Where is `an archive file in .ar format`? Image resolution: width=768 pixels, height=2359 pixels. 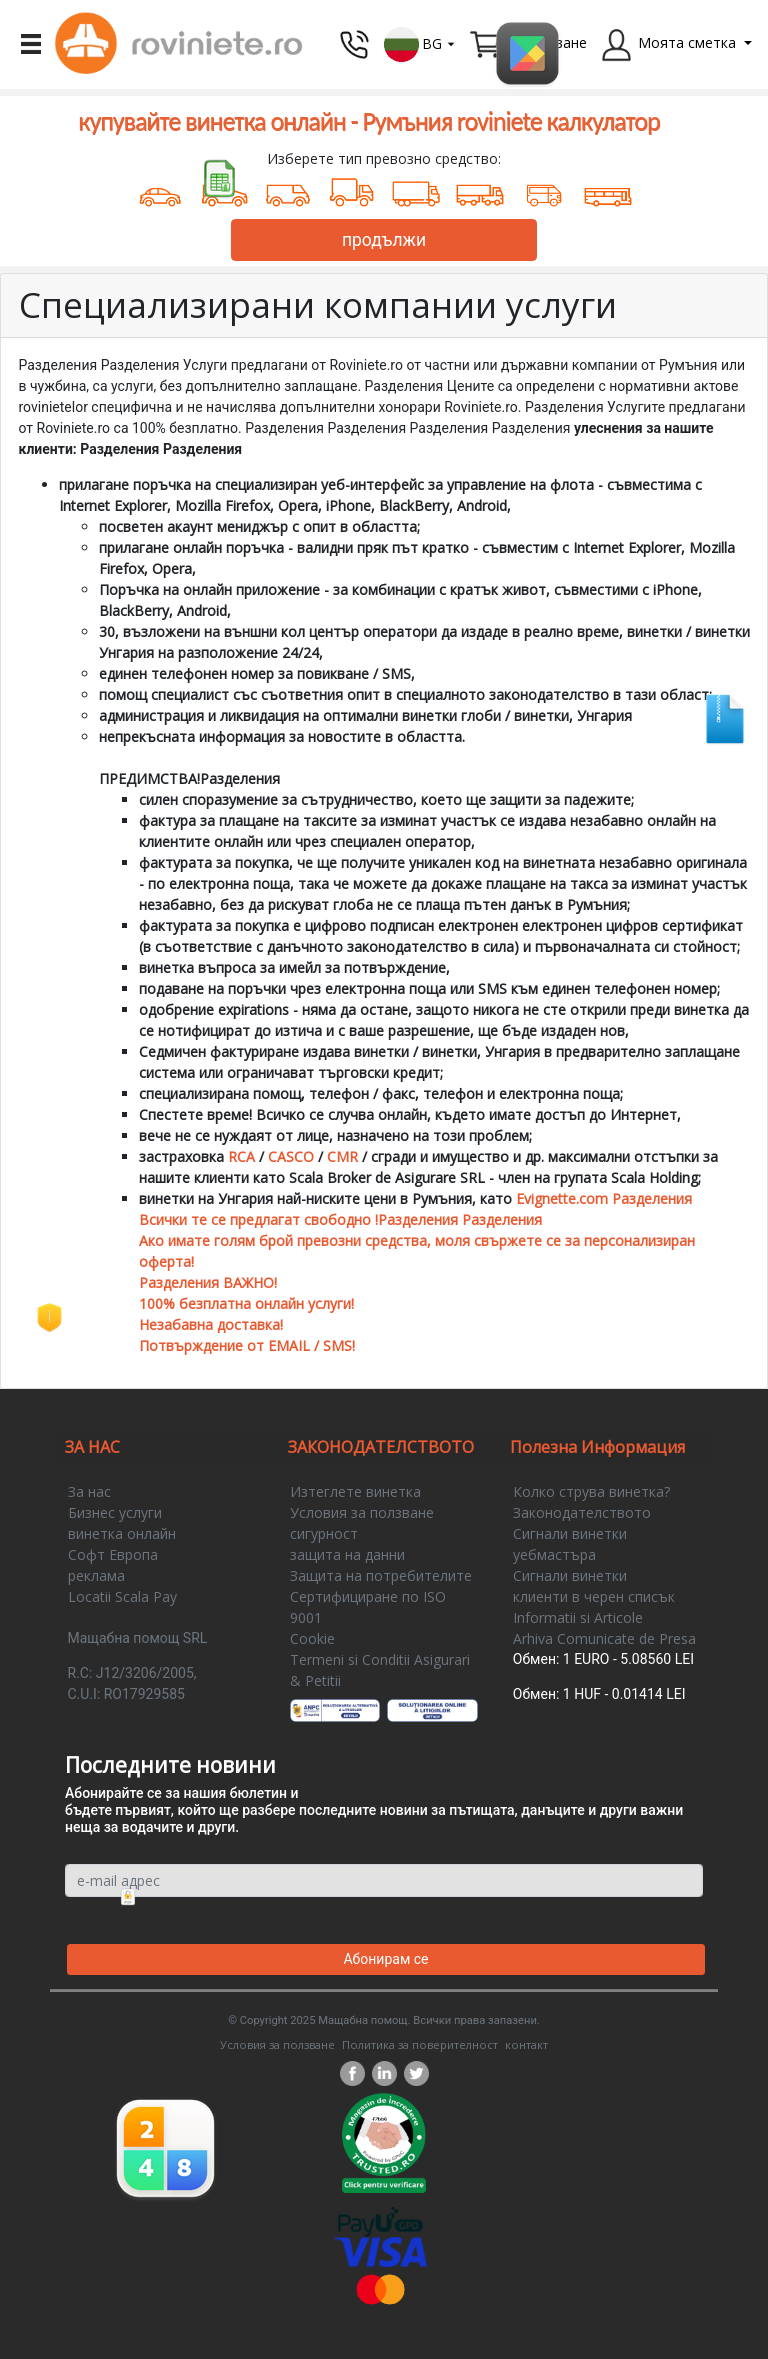 an archive file in .ar format is located at coordinates (725, 720).